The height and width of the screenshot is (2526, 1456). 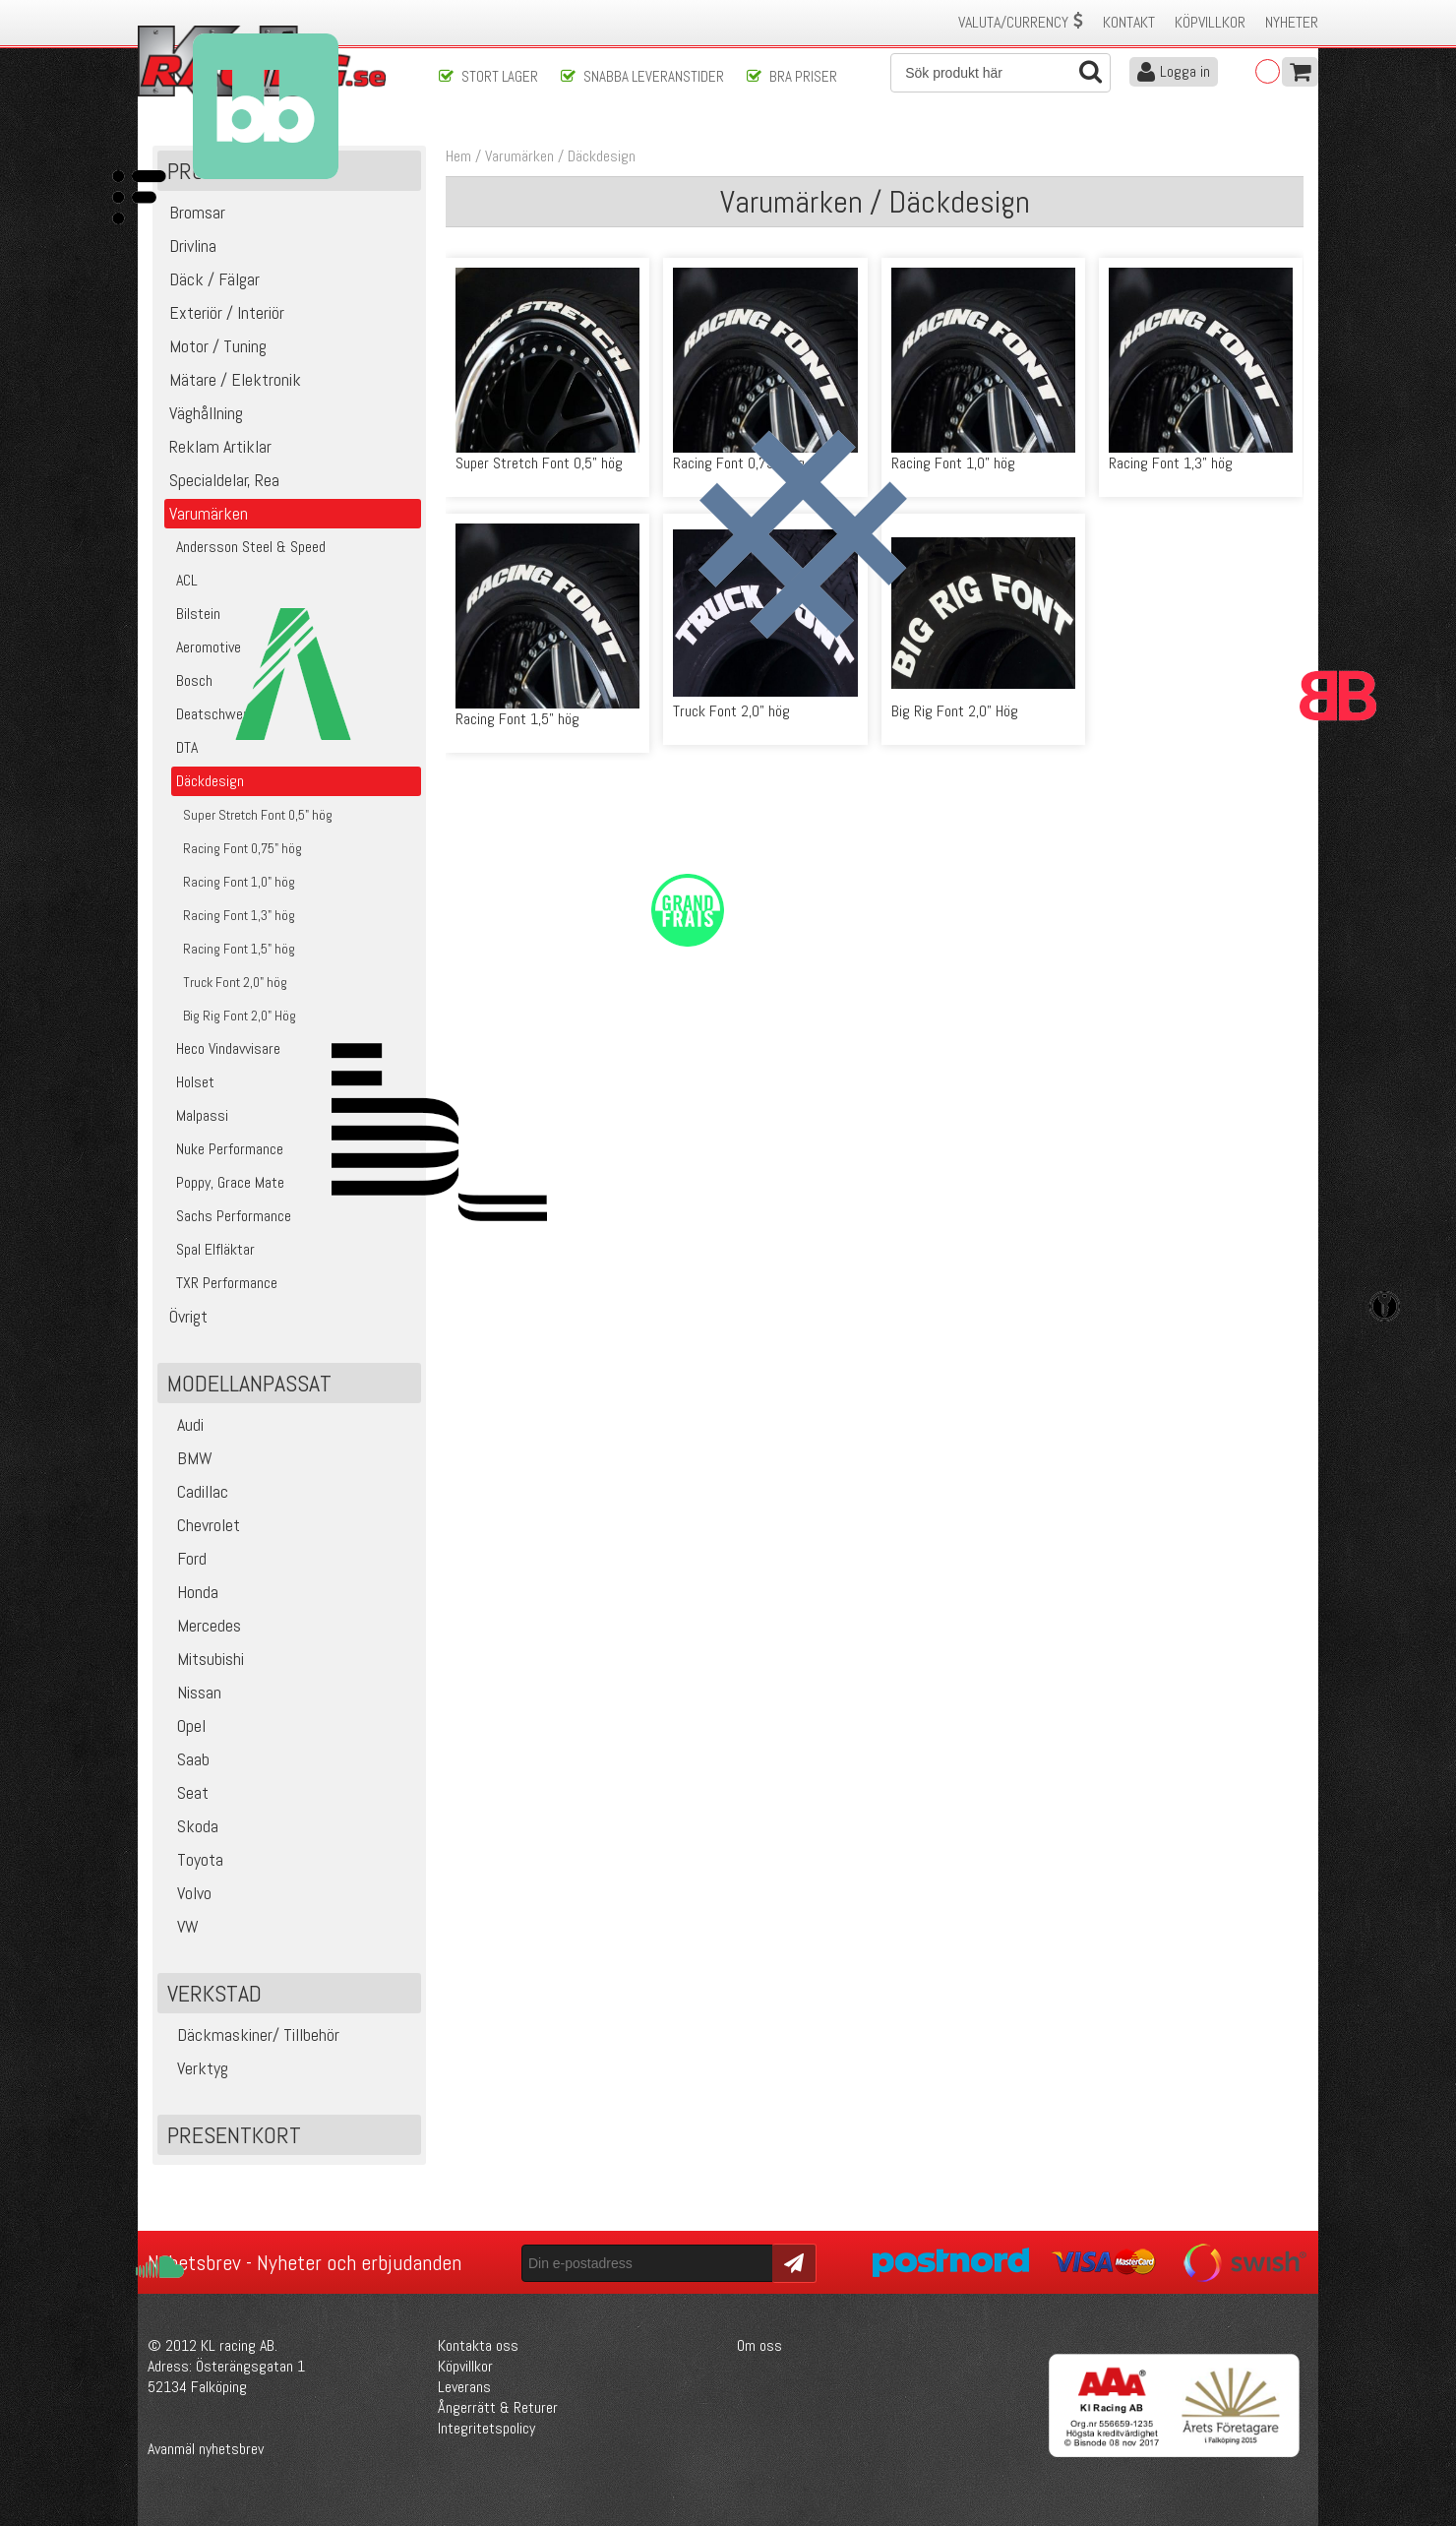 I want to click on open FiveM game modification client, so click(x=293, y=674).